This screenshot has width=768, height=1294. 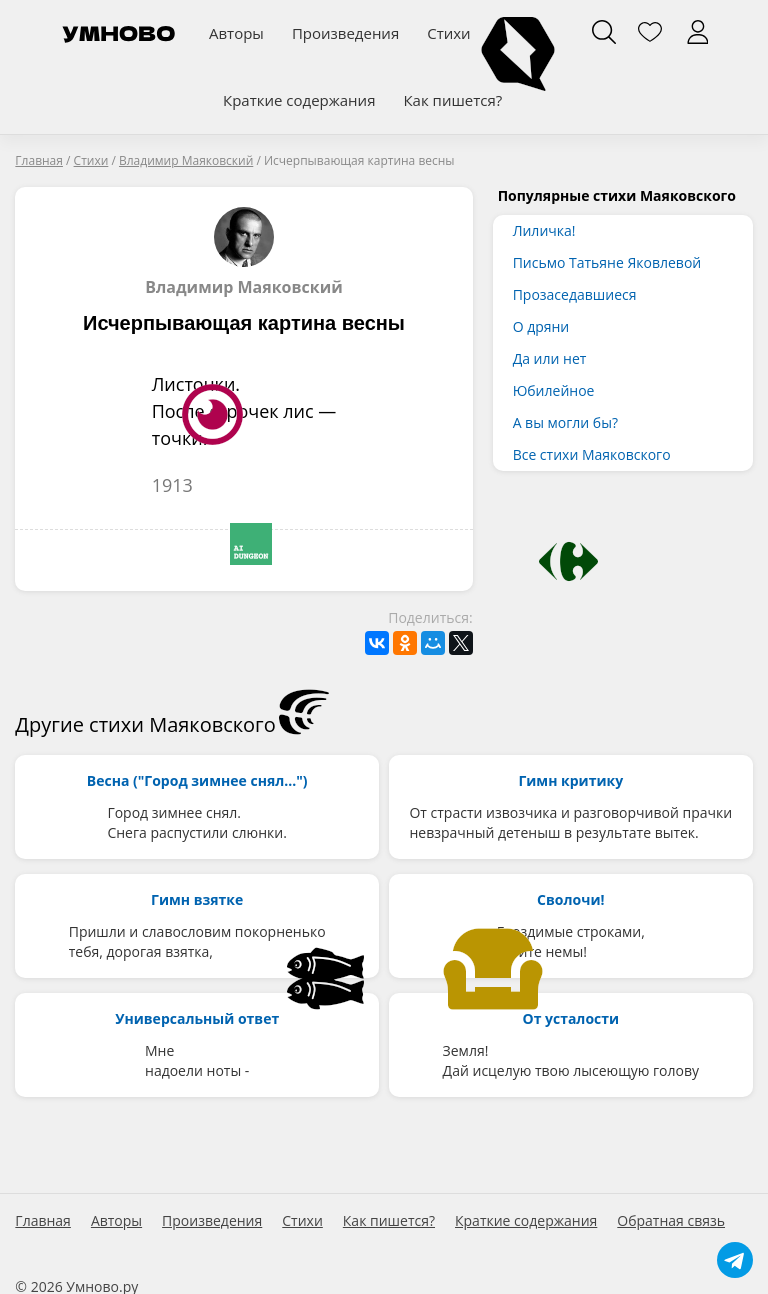 I want to click on qwik framework logo, so click(x=518, y=54).